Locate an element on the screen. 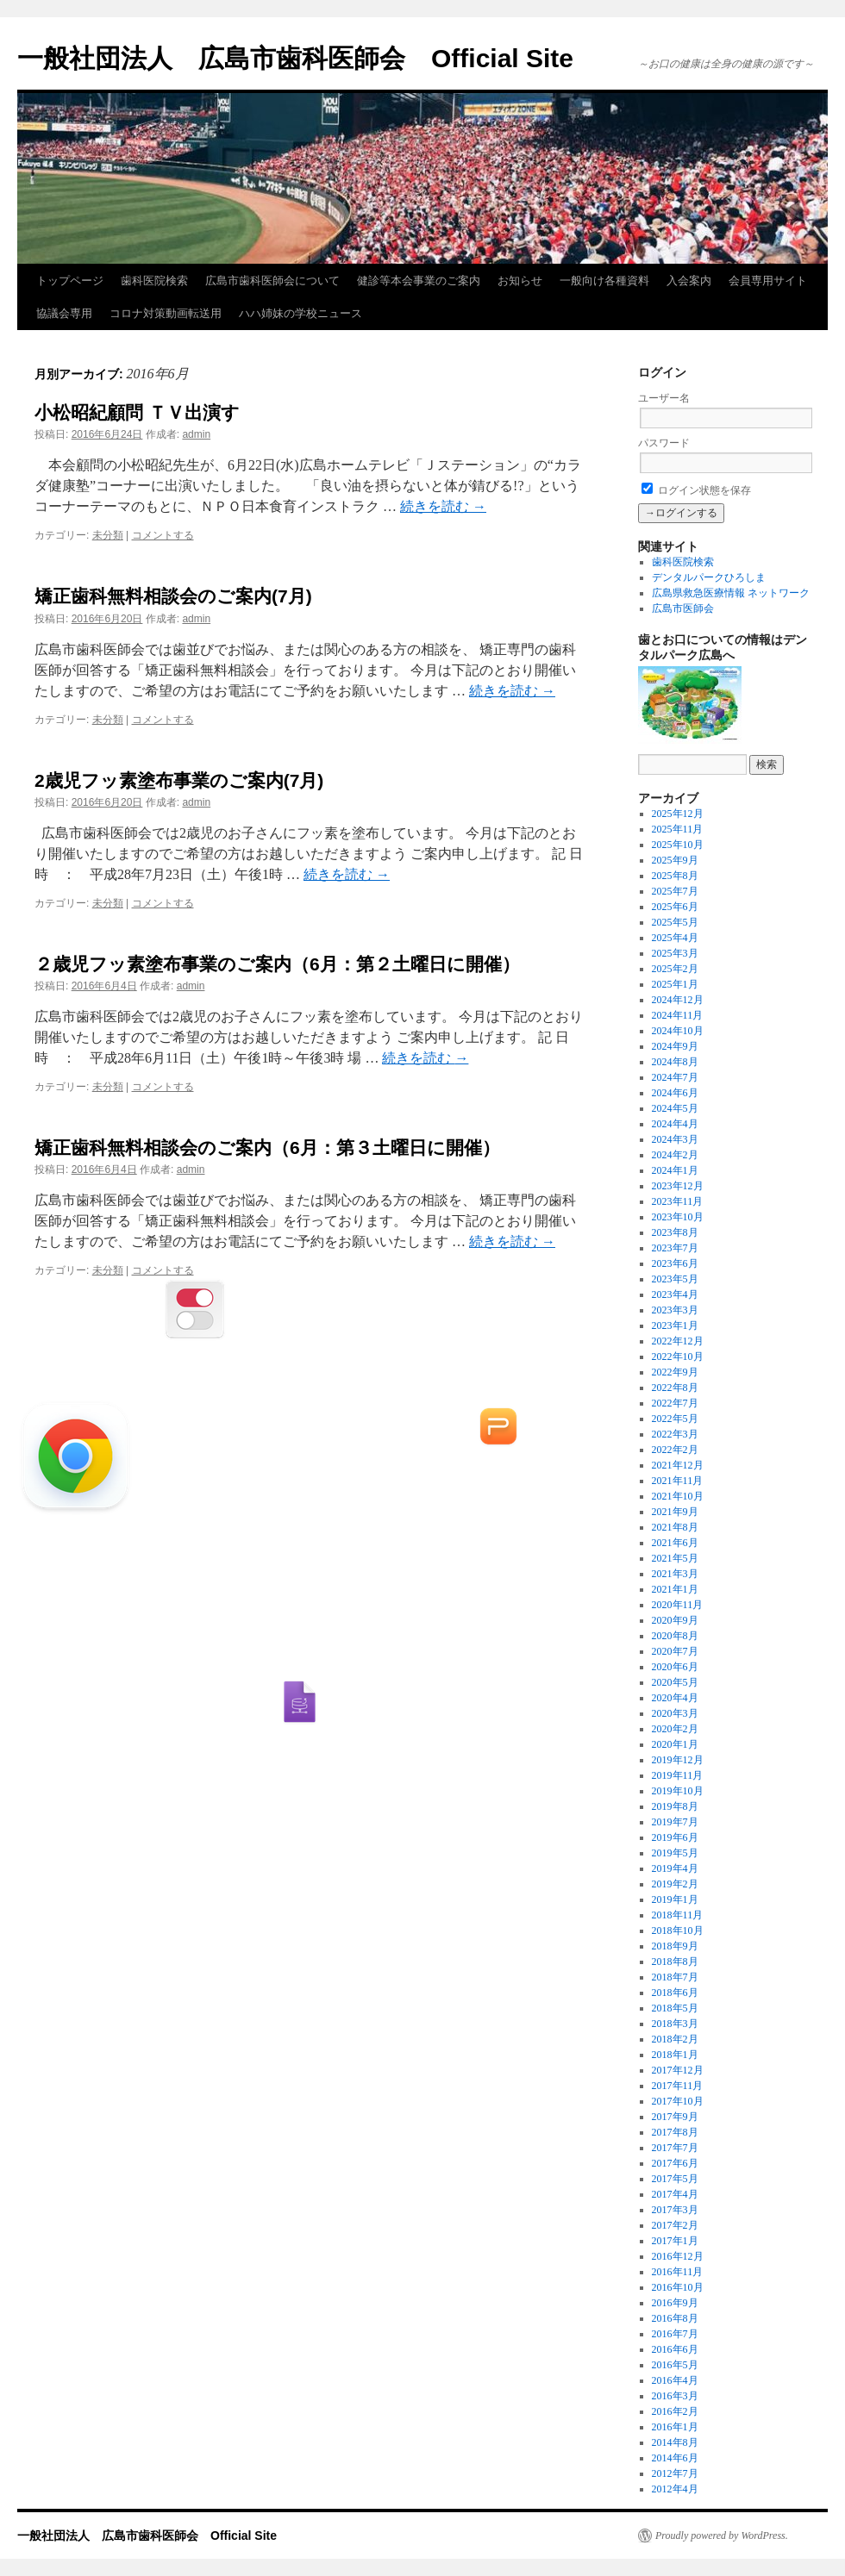 The height and width of the screenshot is (2576, 845). open system tweaks or settings customization is located at coordinates (195, 1309).